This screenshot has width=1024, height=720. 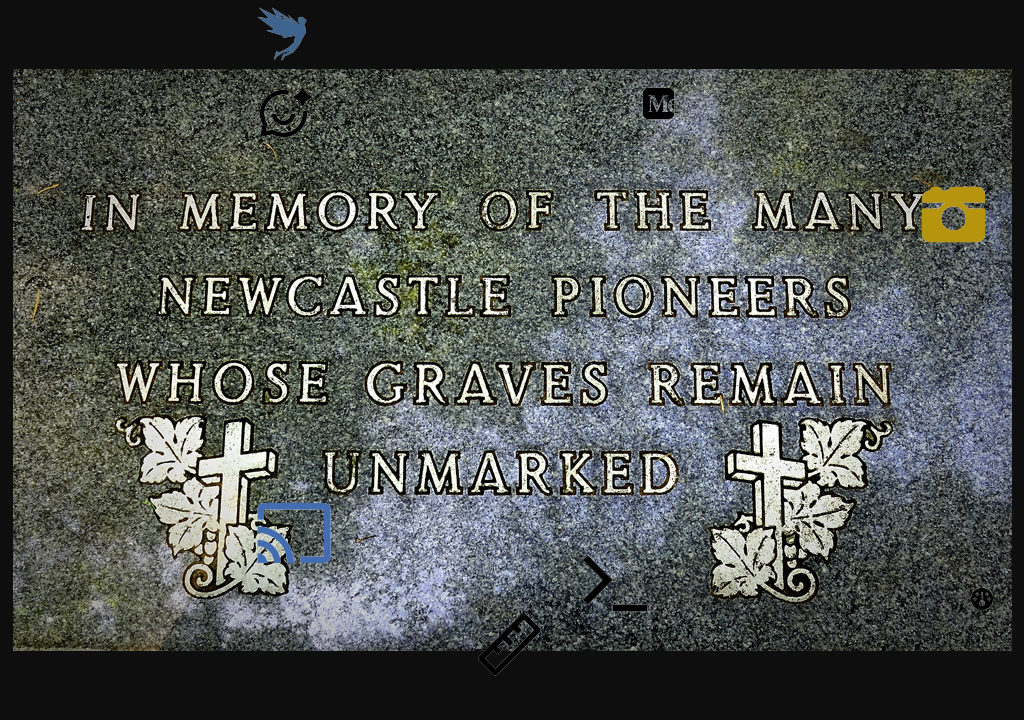 What do you see at coordinates (509, 642) in the screenshot?
I see `access measurement or sizing tools` at bounding box center [509, 642].